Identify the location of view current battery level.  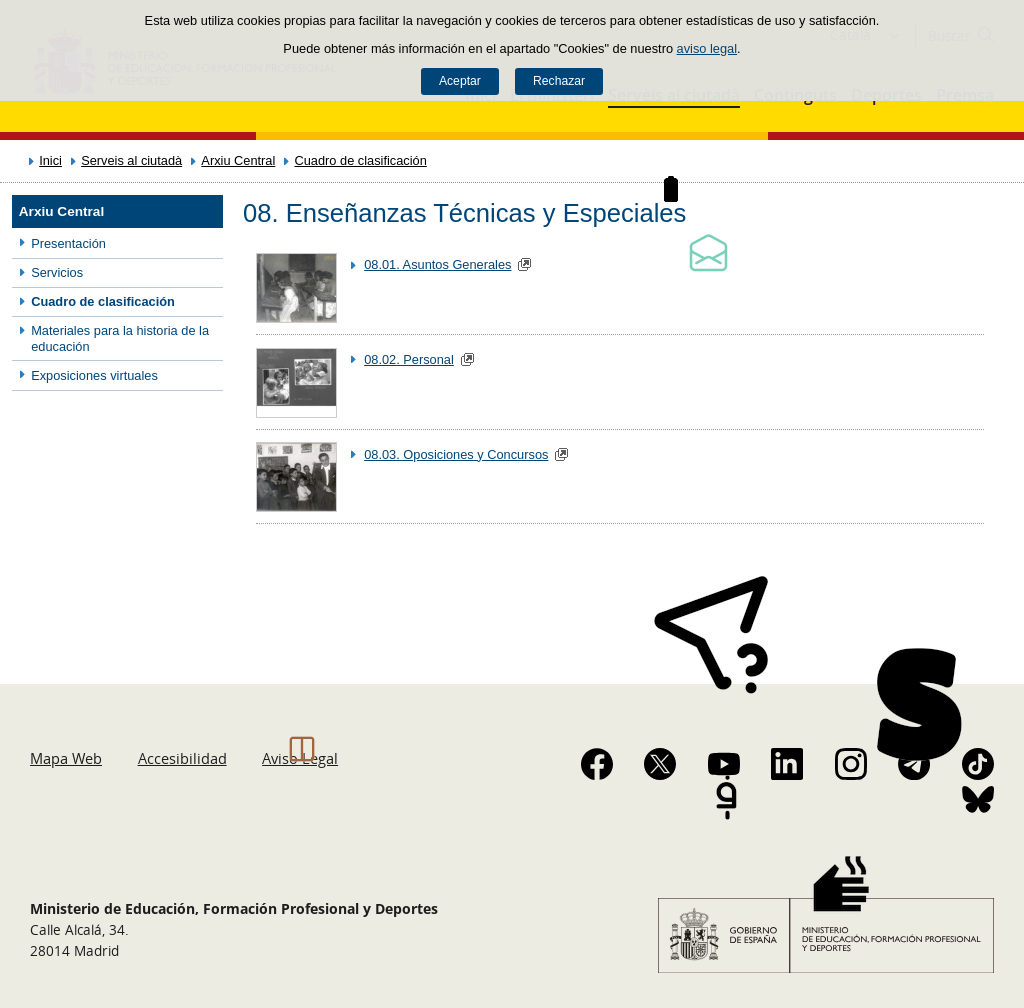
(671, 189).